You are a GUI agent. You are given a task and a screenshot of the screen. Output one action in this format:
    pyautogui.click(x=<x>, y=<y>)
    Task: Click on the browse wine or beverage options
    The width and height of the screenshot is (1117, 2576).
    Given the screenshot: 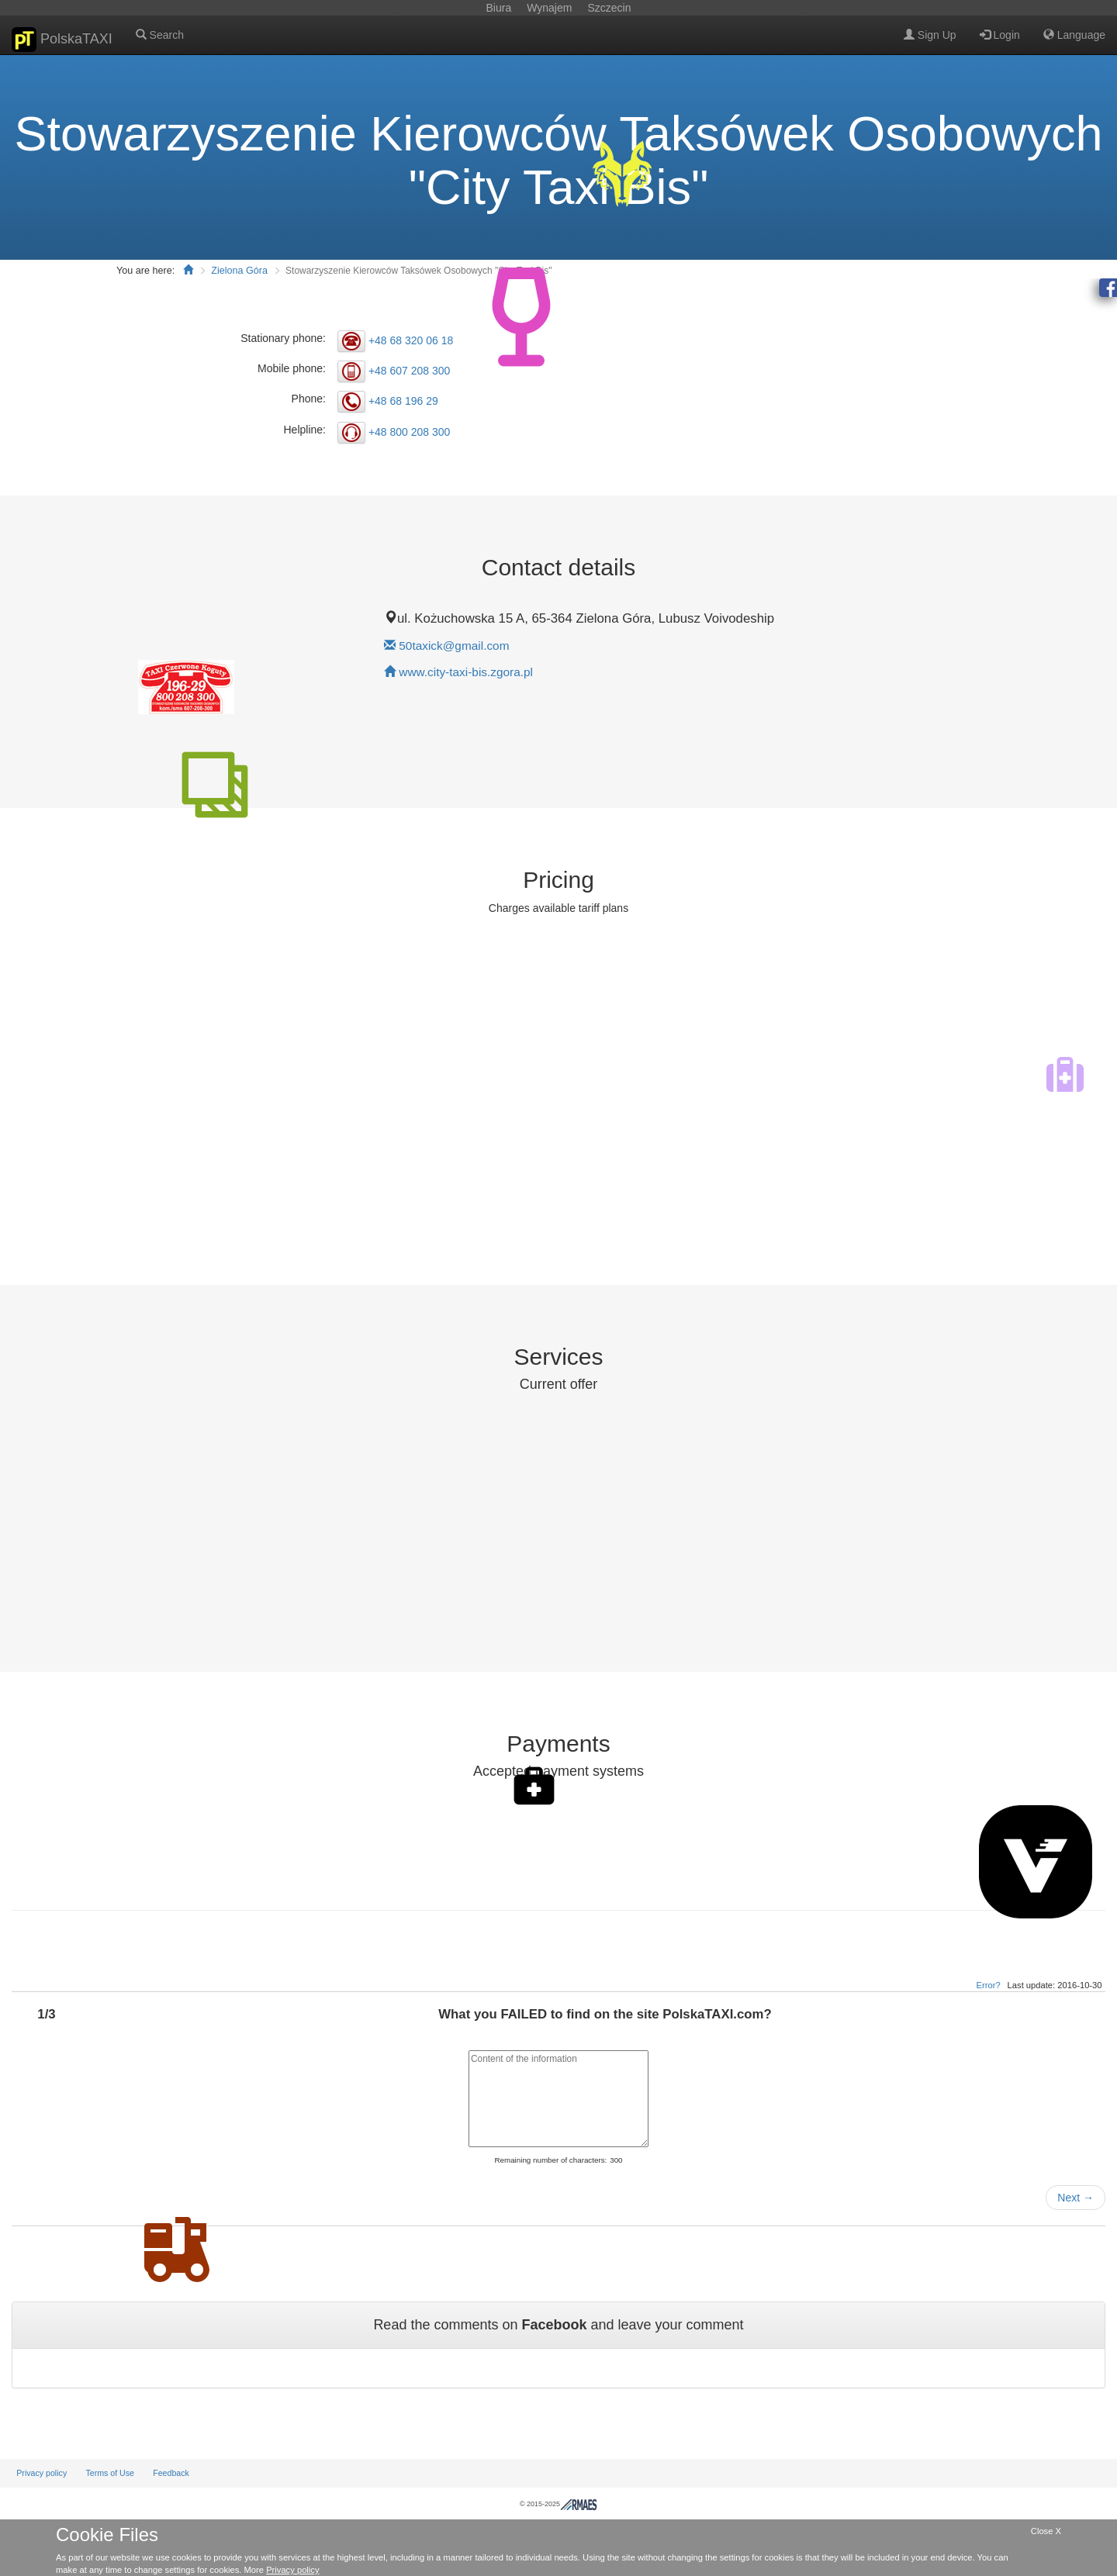 What is the action you would take?
    pyautogui.click(x=521, y=314)
    